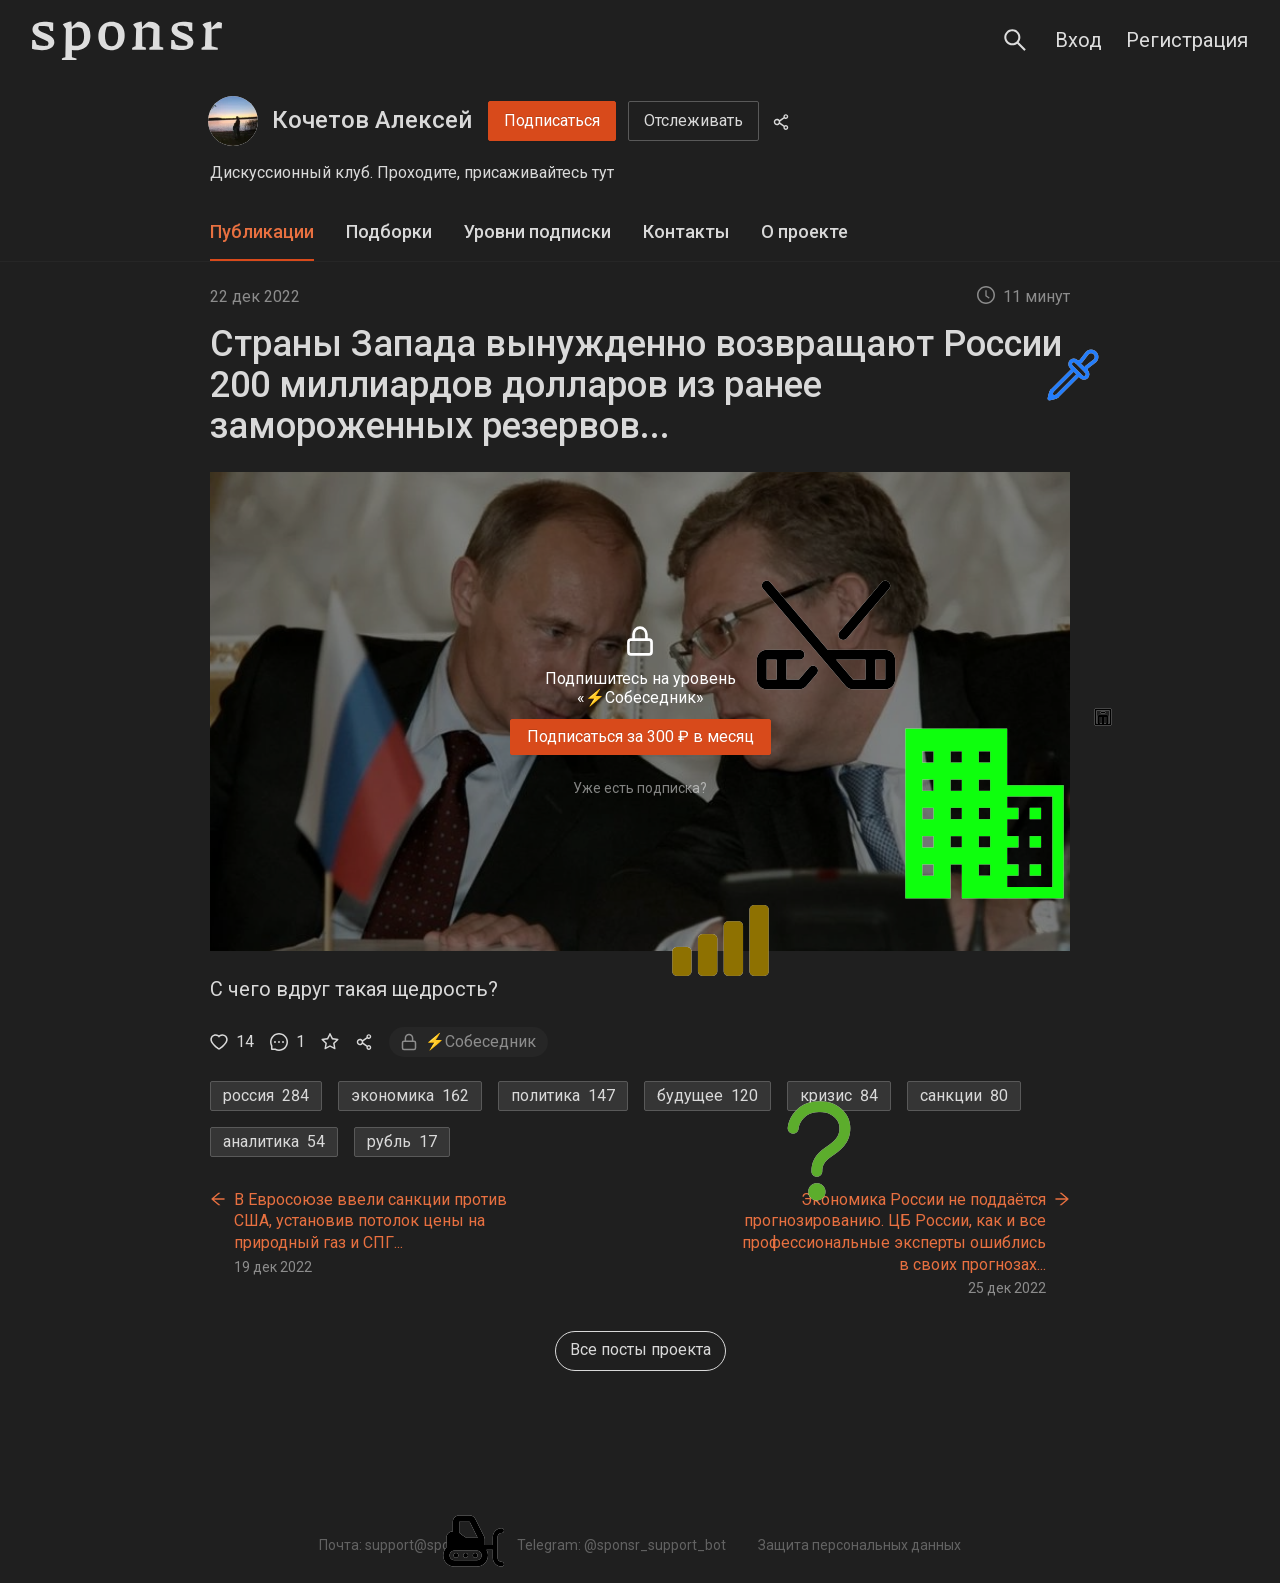  I want to click on view hockey sports content, so click(826, 635).